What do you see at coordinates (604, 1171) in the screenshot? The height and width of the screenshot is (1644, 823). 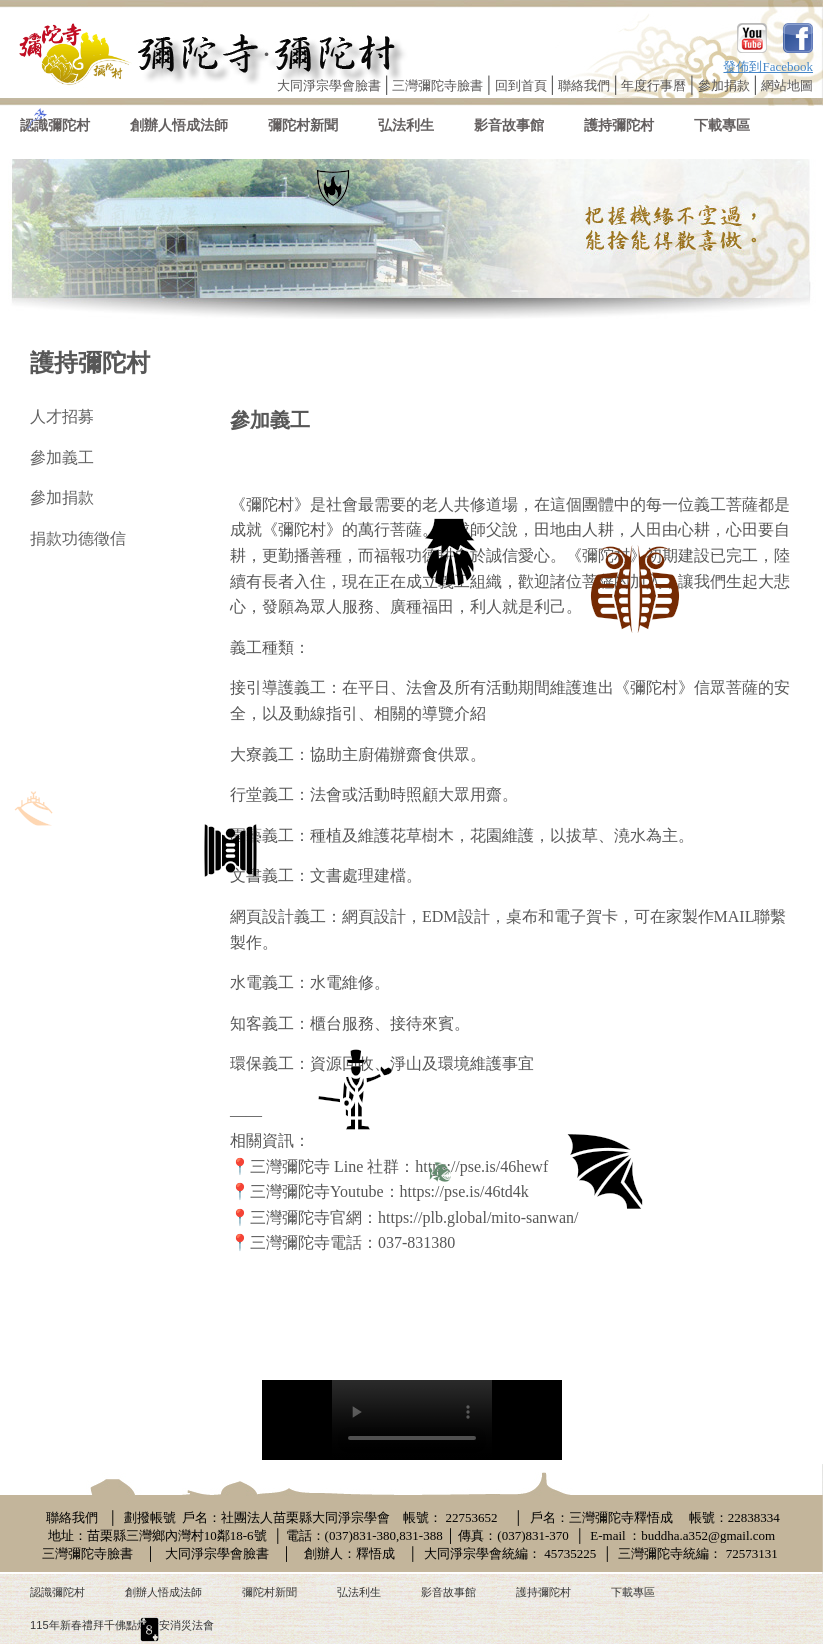 I see `select bat or vampire character class` at bounding box center [604, 1171].